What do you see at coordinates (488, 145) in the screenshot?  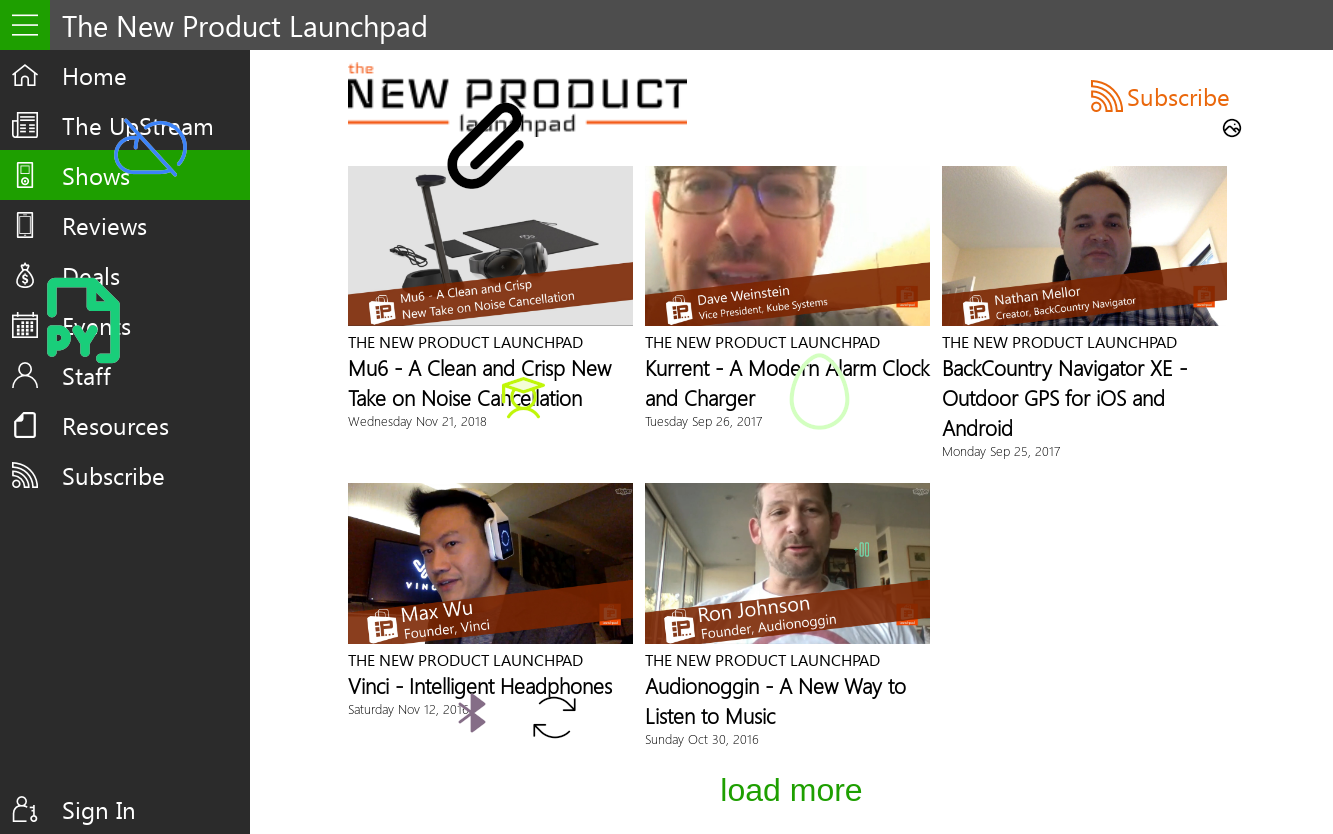 I see `attach a file to your message` at bounding box center [488, 145].